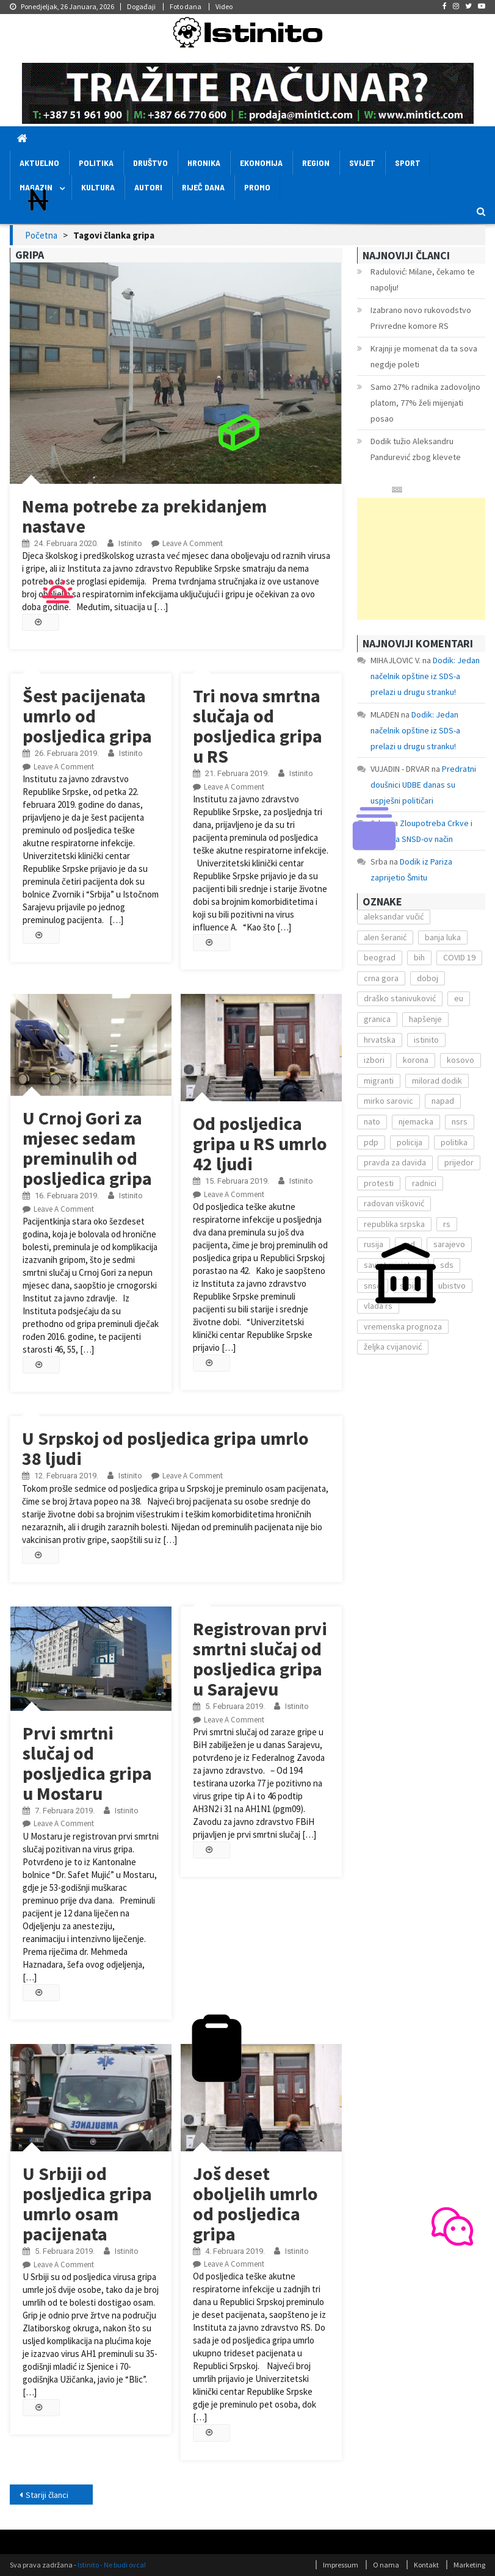  I want to click on view device memory or RAM usage, so click(397, 489).